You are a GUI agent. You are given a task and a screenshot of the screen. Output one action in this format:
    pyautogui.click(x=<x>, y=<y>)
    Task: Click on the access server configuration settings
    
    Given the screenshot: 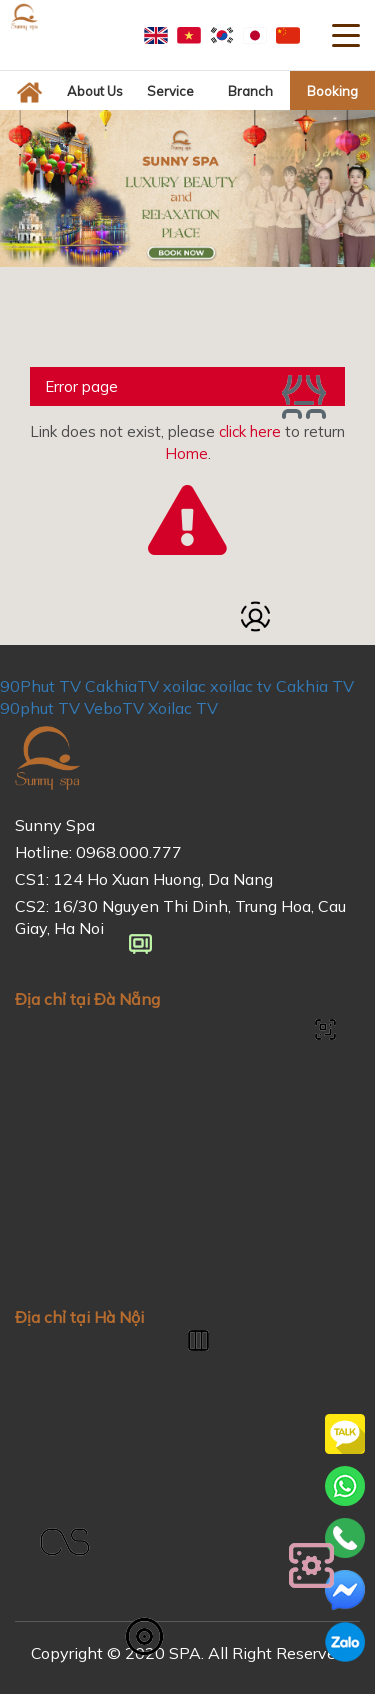 What is the action you would take?
    pyautogui.click(x=311, y=1565)
    